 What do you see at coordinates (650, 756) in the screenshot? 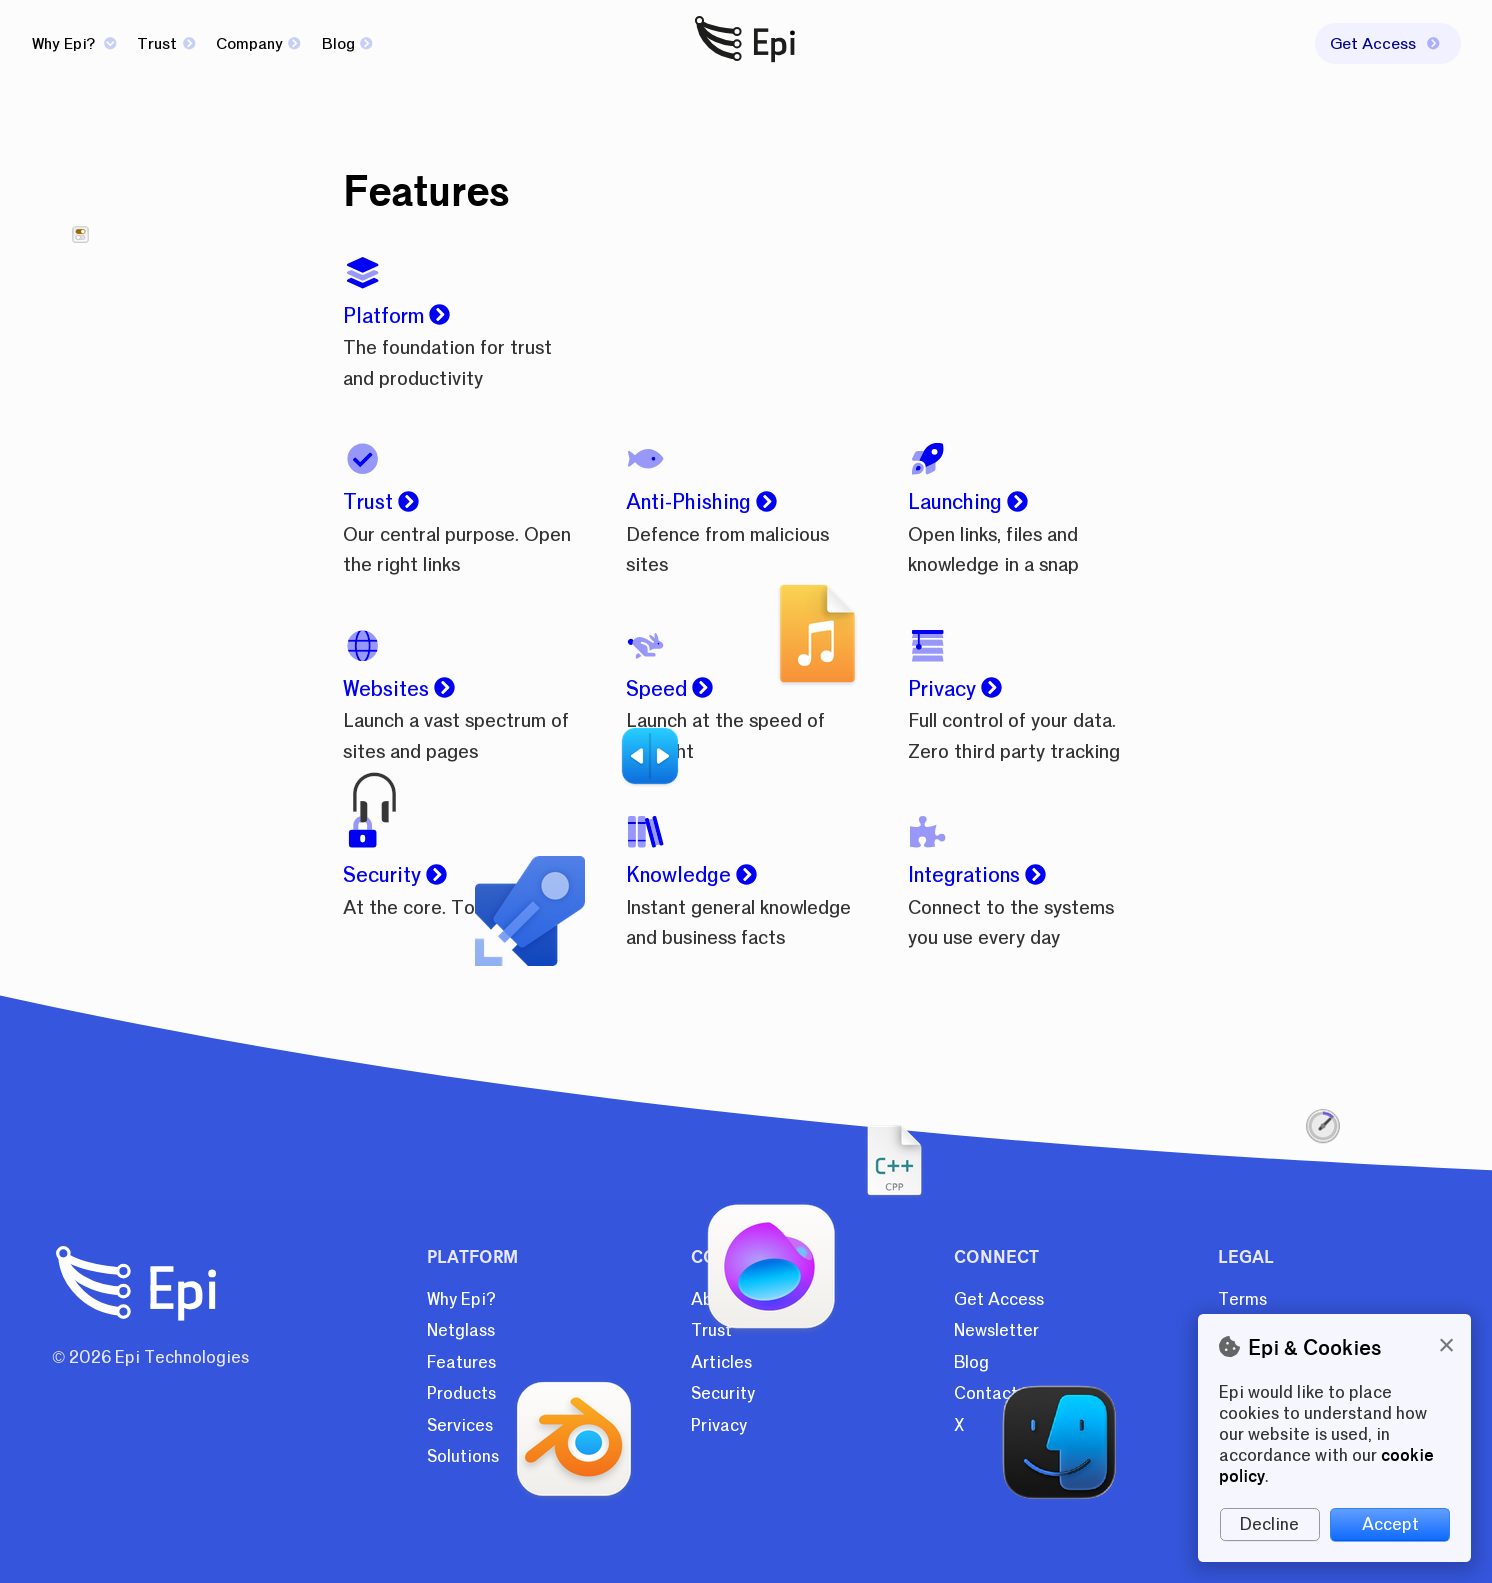
I see `xfce panel separator settings` at bounding box center [650, 756].